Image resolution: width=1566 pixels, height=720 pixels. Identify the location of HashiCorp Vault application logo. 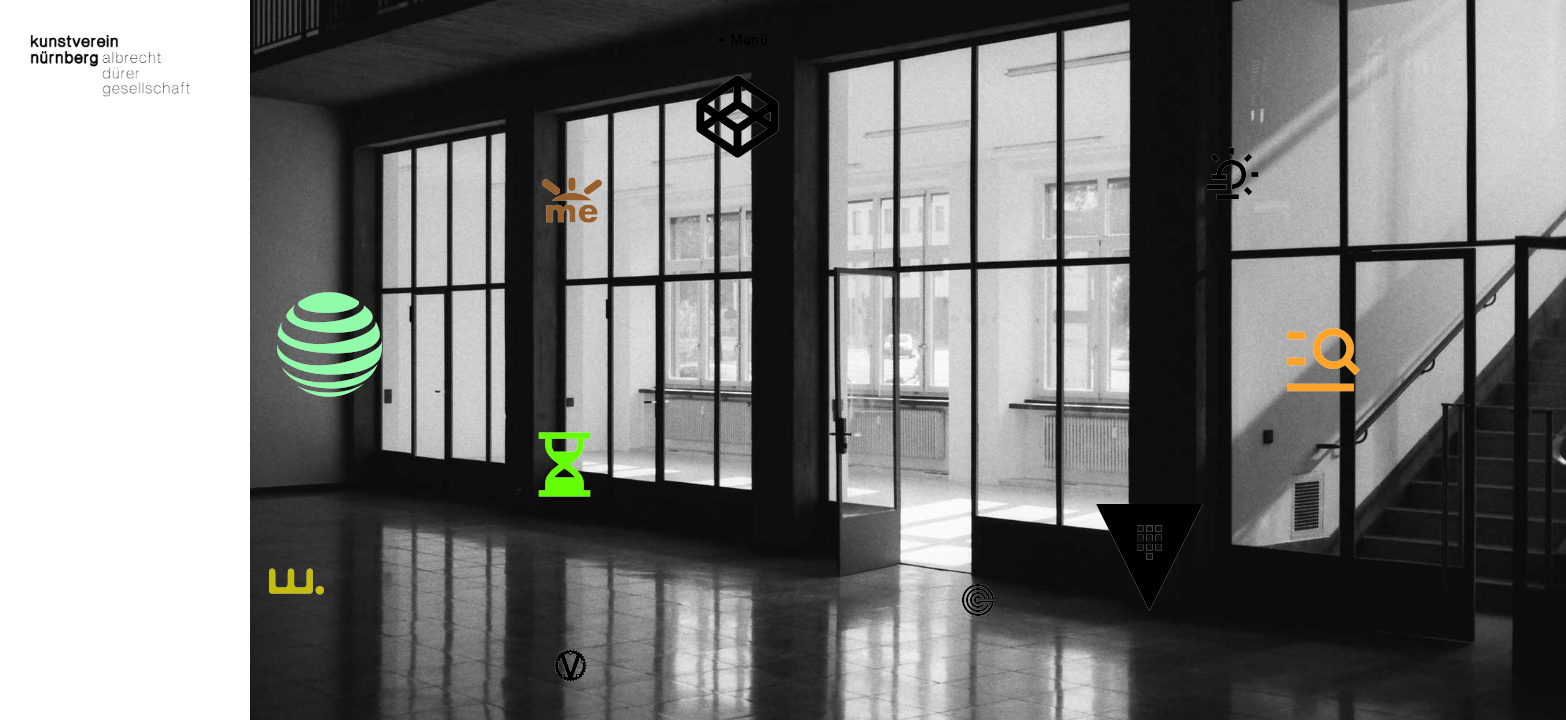
(1149, 557).